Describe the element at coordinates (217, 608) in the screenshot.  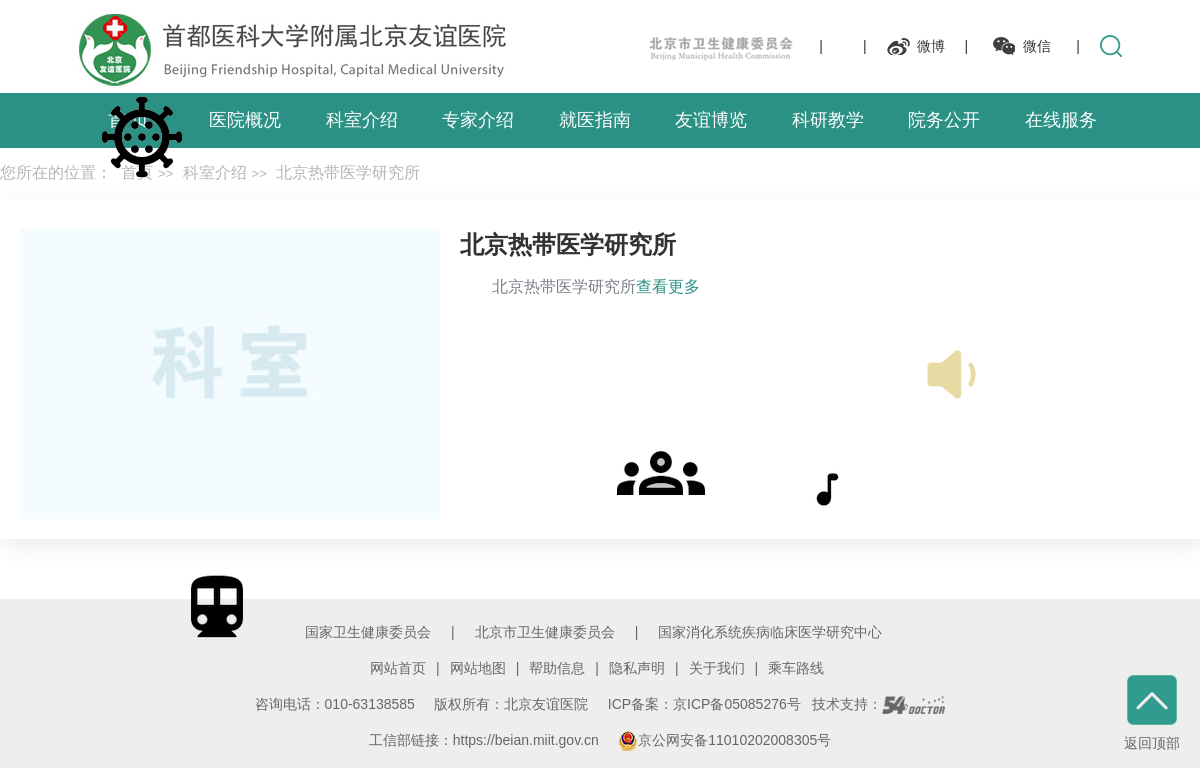
I see `get subway or metro directions` at that location.